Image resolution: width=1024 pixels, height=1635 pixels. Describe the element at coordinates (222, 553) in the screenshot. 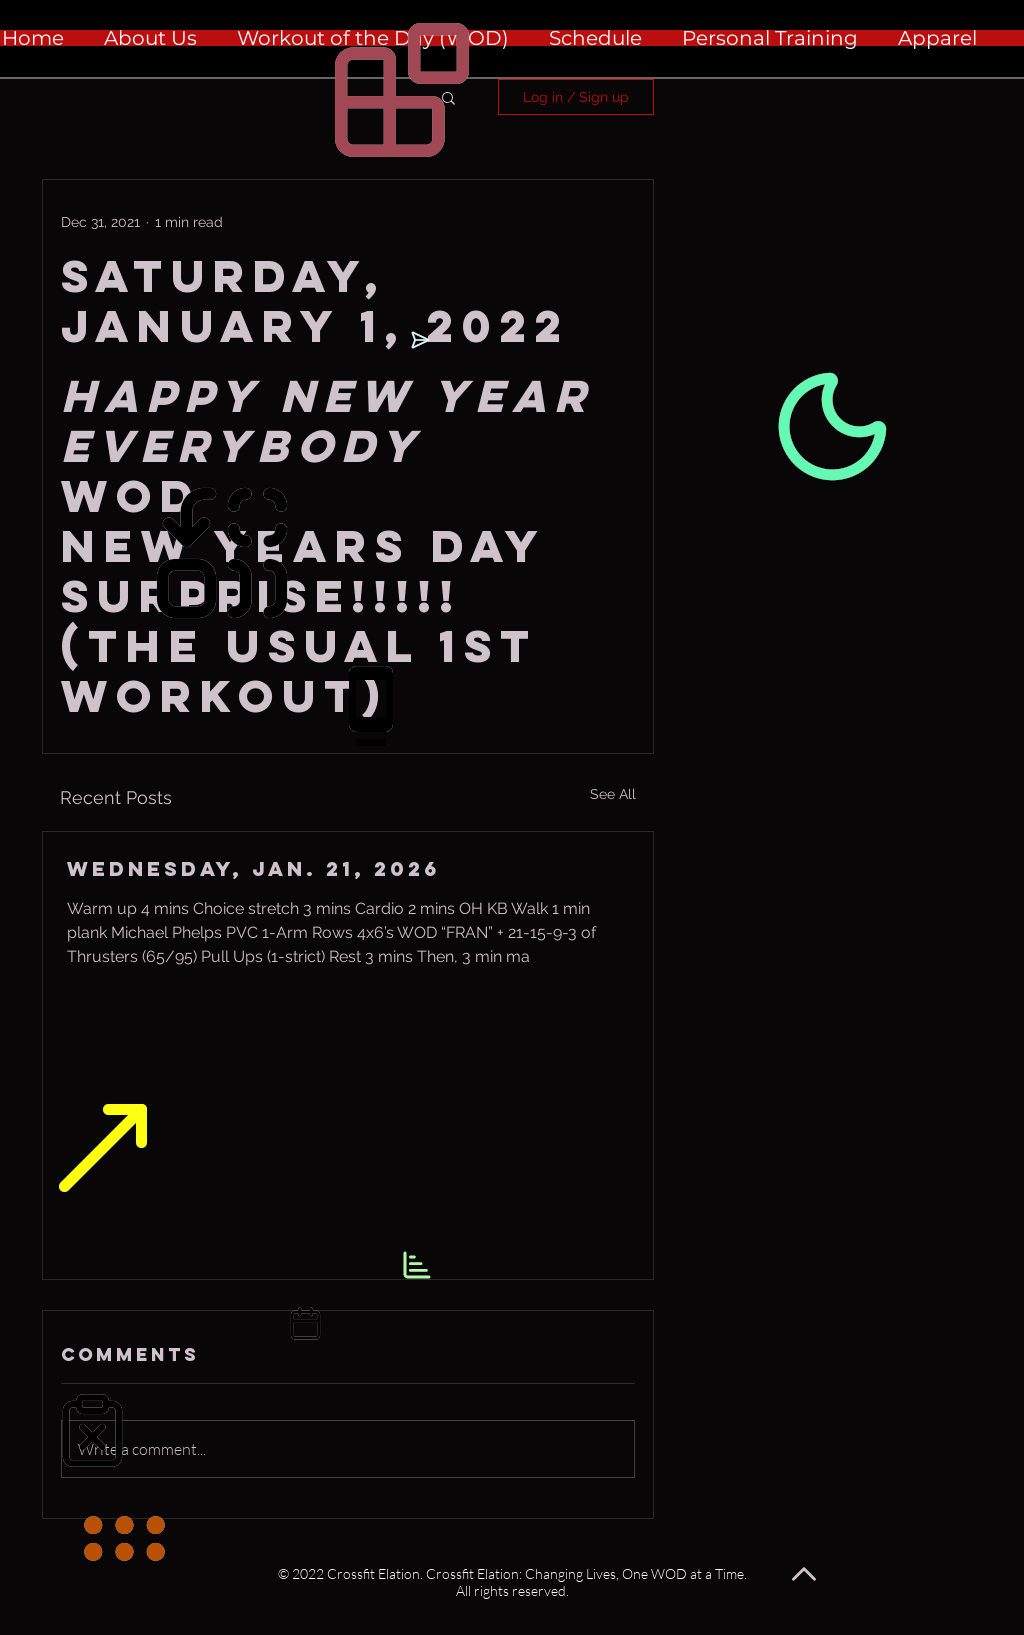

I see `replace all matching instances in a document` at that location.